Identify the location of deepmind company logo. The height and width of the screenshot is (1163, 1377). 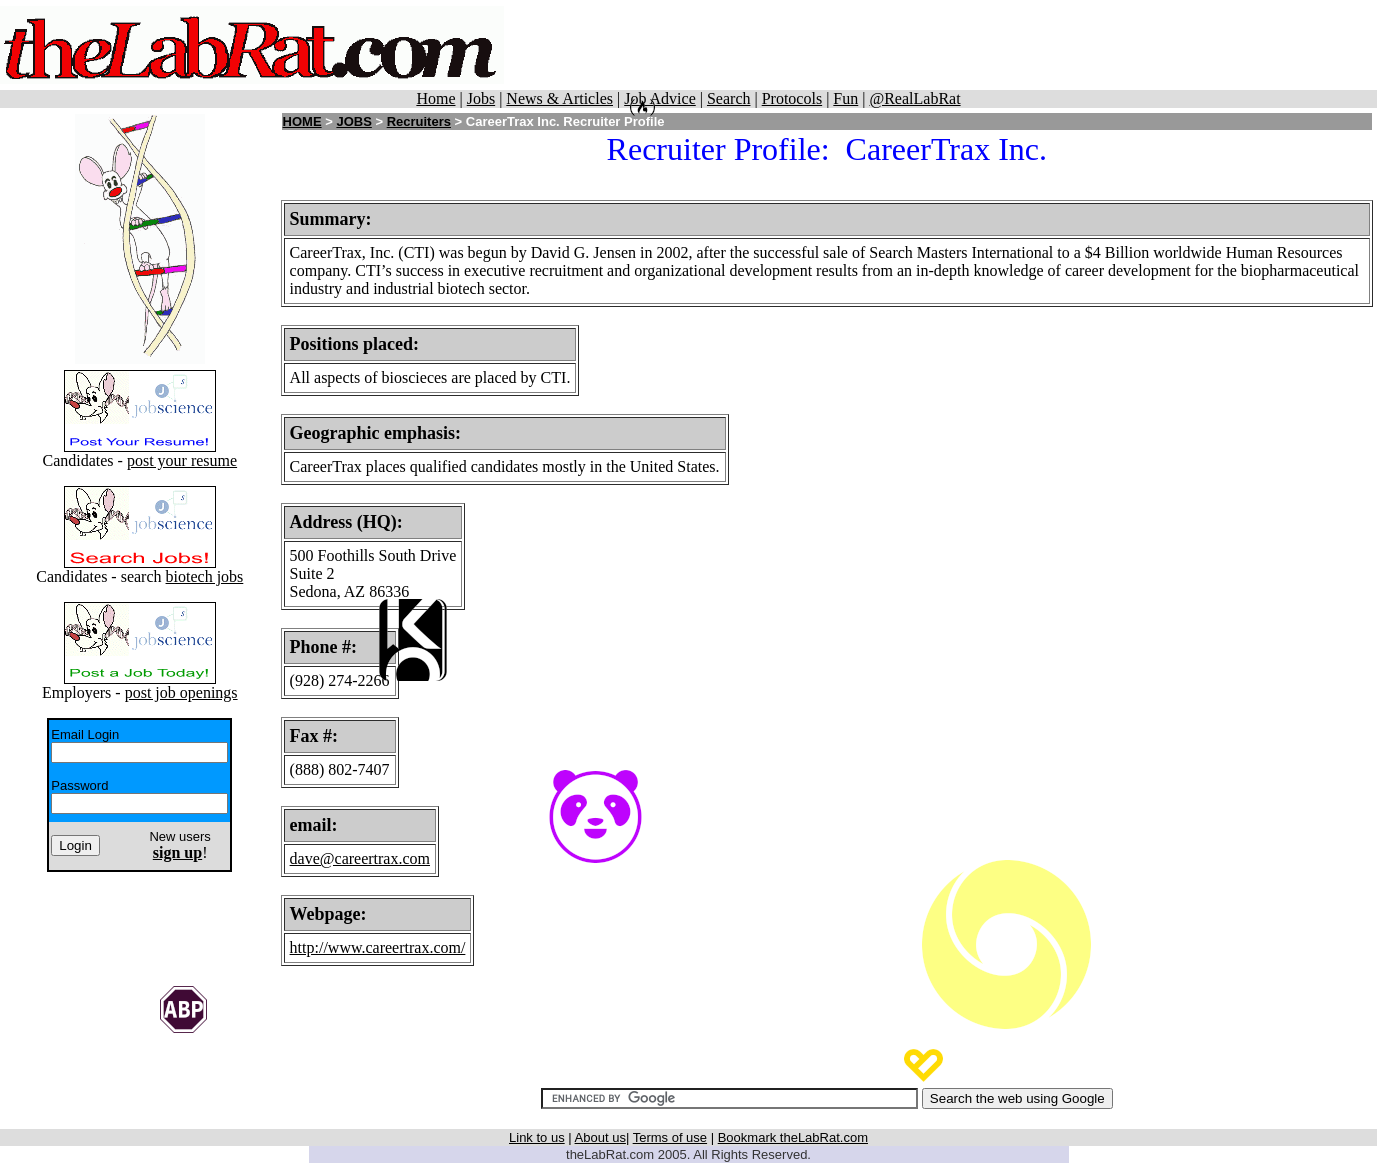
(1006, 944).